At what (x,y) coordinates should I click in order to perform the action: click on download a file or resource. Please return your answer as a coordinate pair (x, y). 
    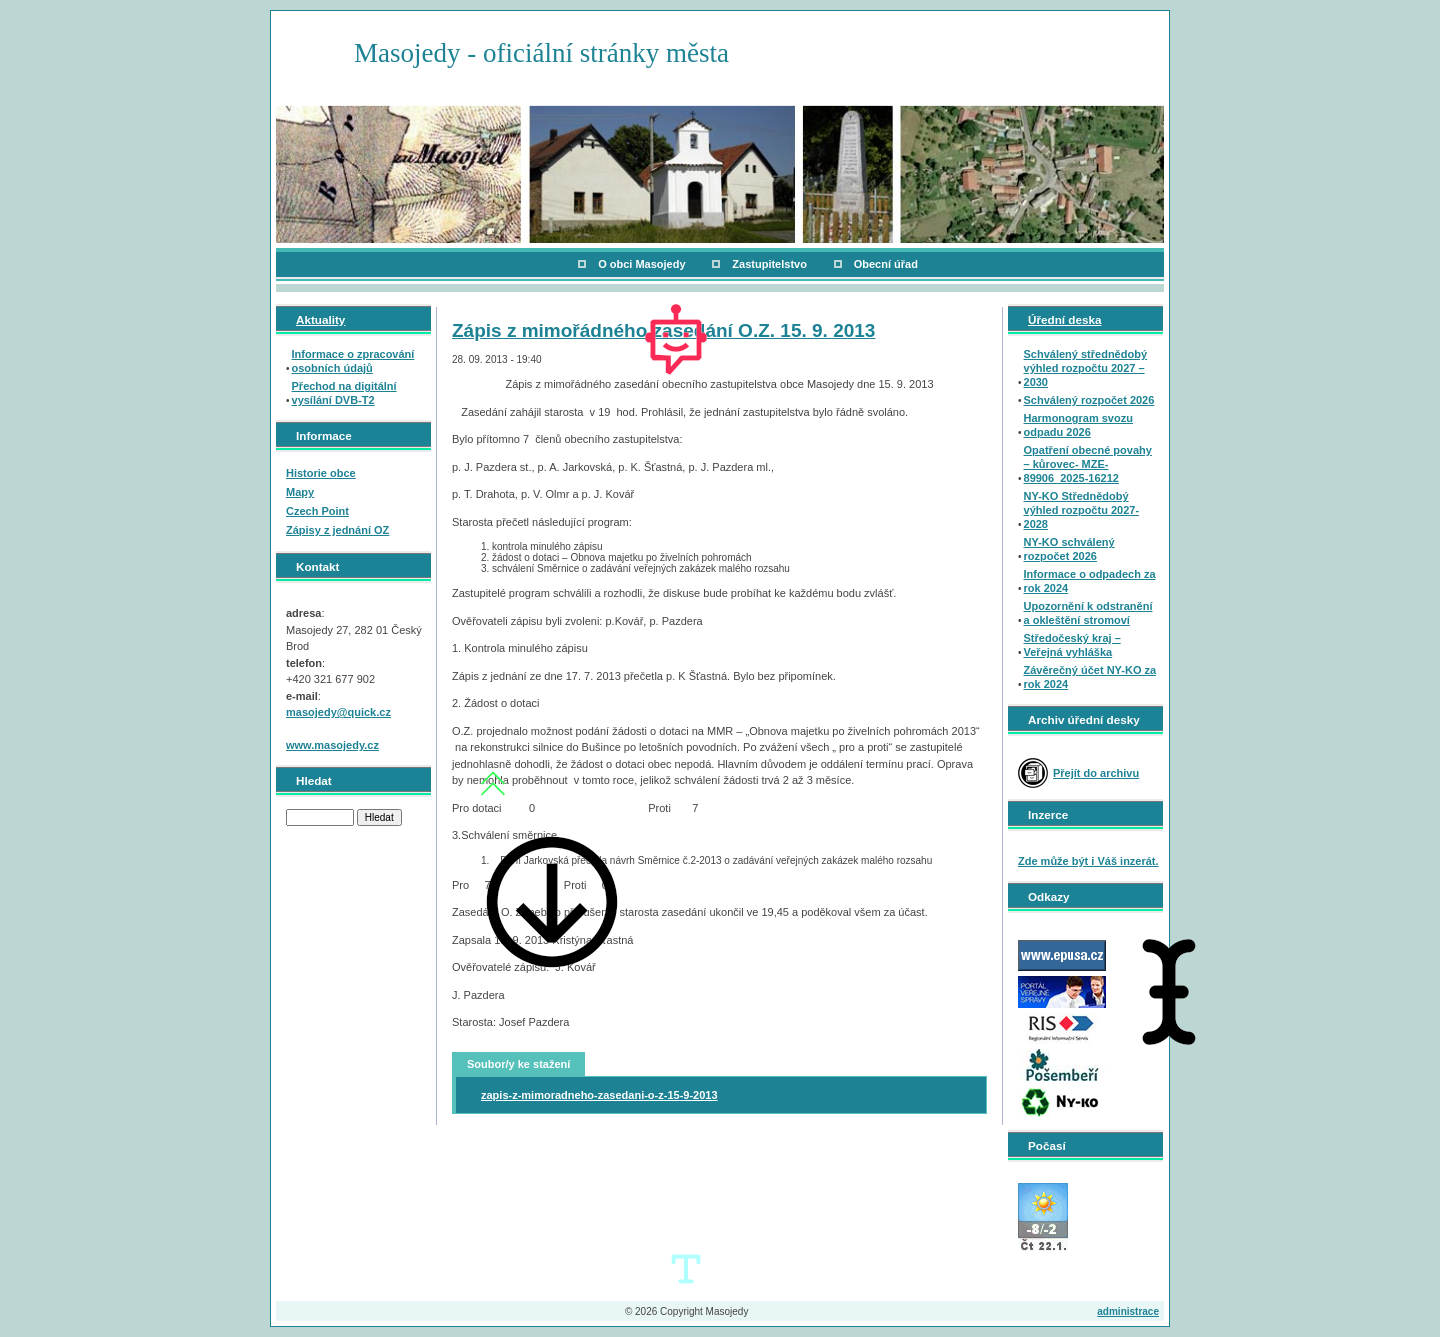
    Looking at the image, I should click on (552, 902).